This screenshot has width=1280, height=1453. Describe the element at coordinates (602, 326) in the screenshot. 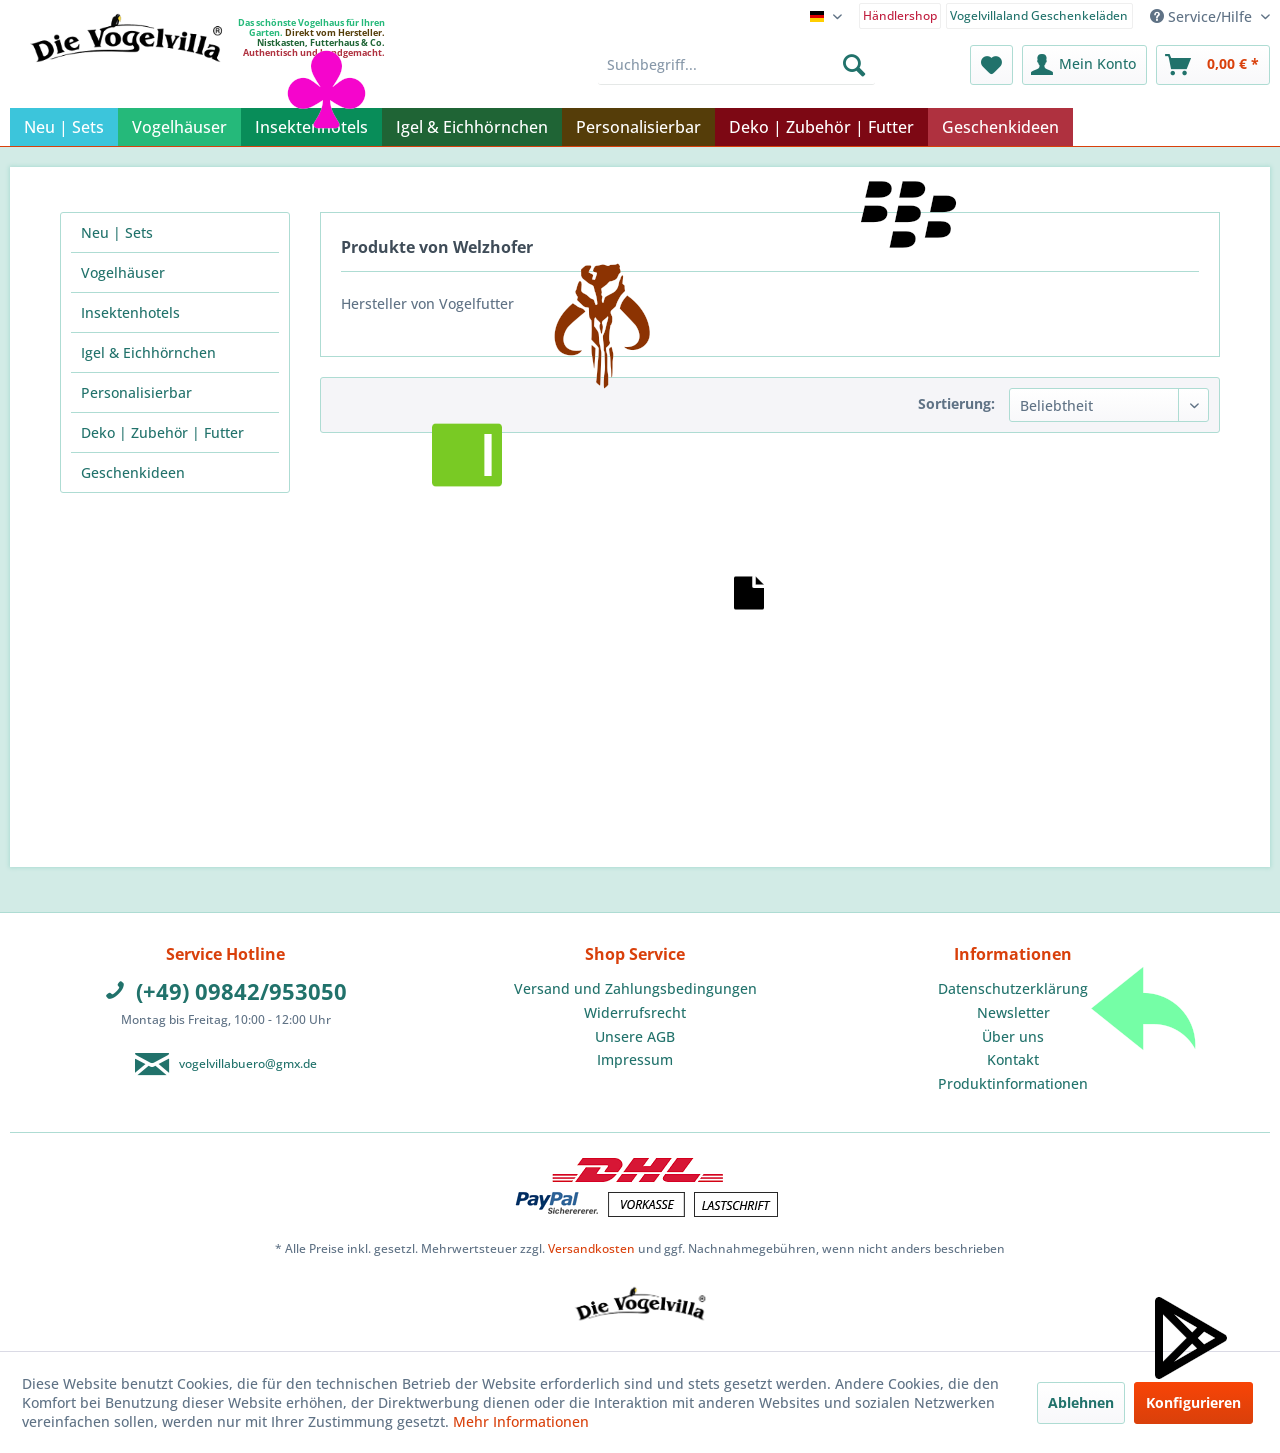

I see `the mandalorian logo from star wars` at that location.